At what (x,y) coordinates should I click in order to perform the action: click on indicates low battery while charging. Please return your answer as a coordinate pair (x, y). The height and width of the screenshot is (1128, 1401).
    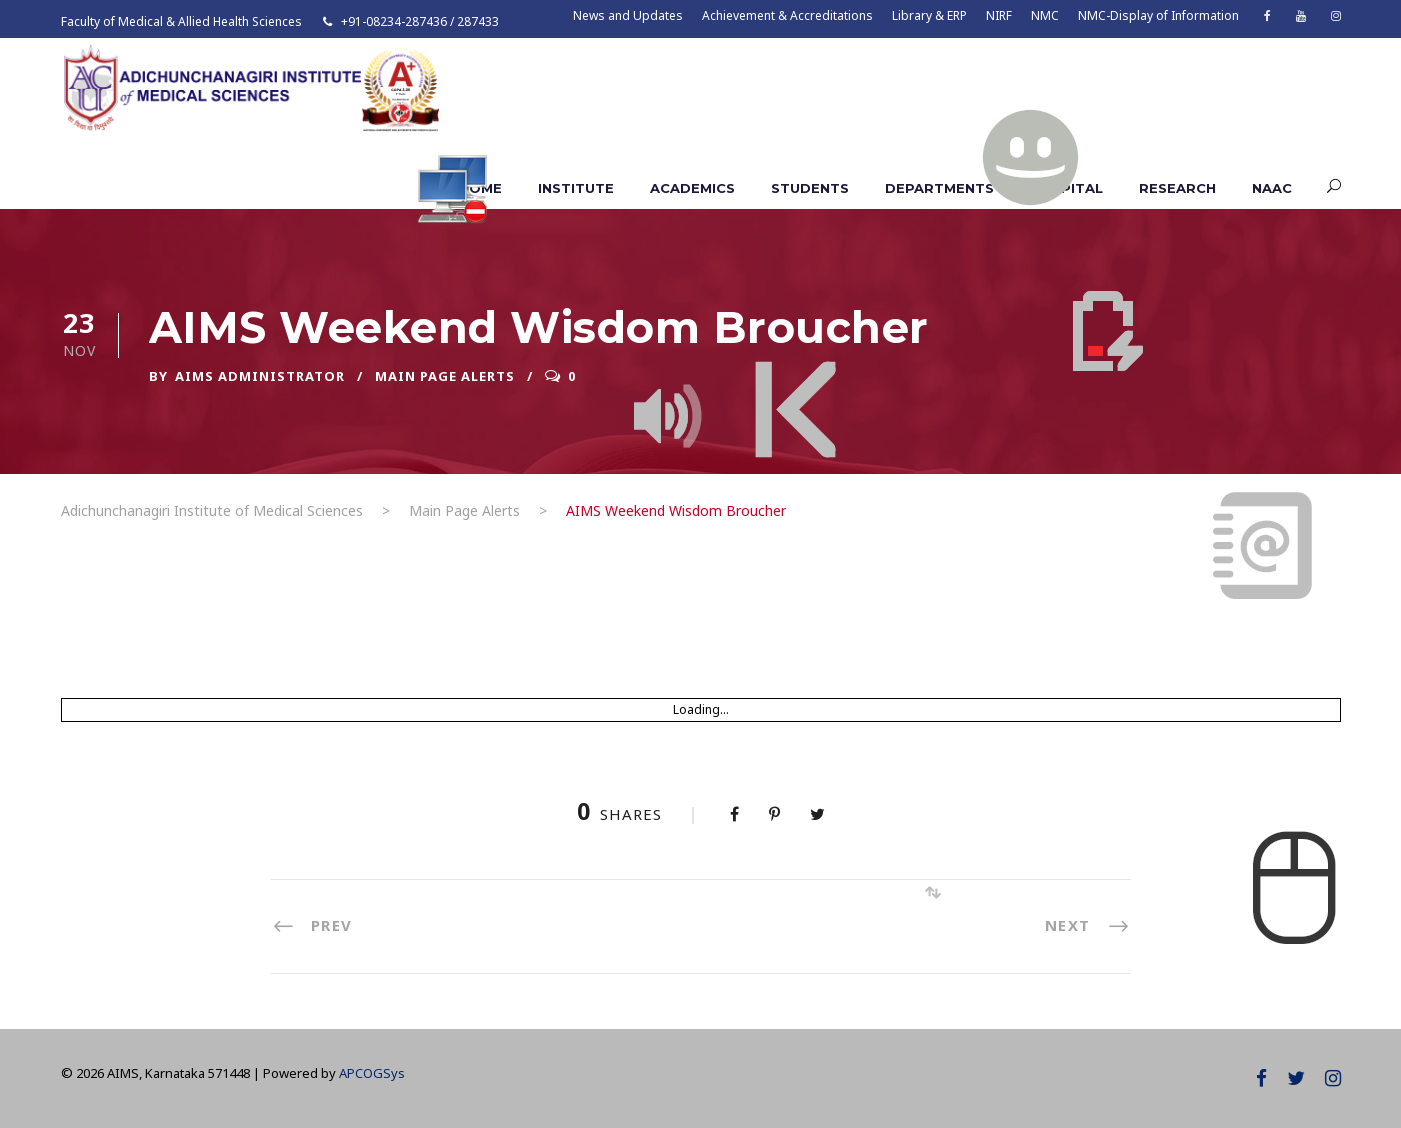
    Looking at the image, I should click on (1103, 331).